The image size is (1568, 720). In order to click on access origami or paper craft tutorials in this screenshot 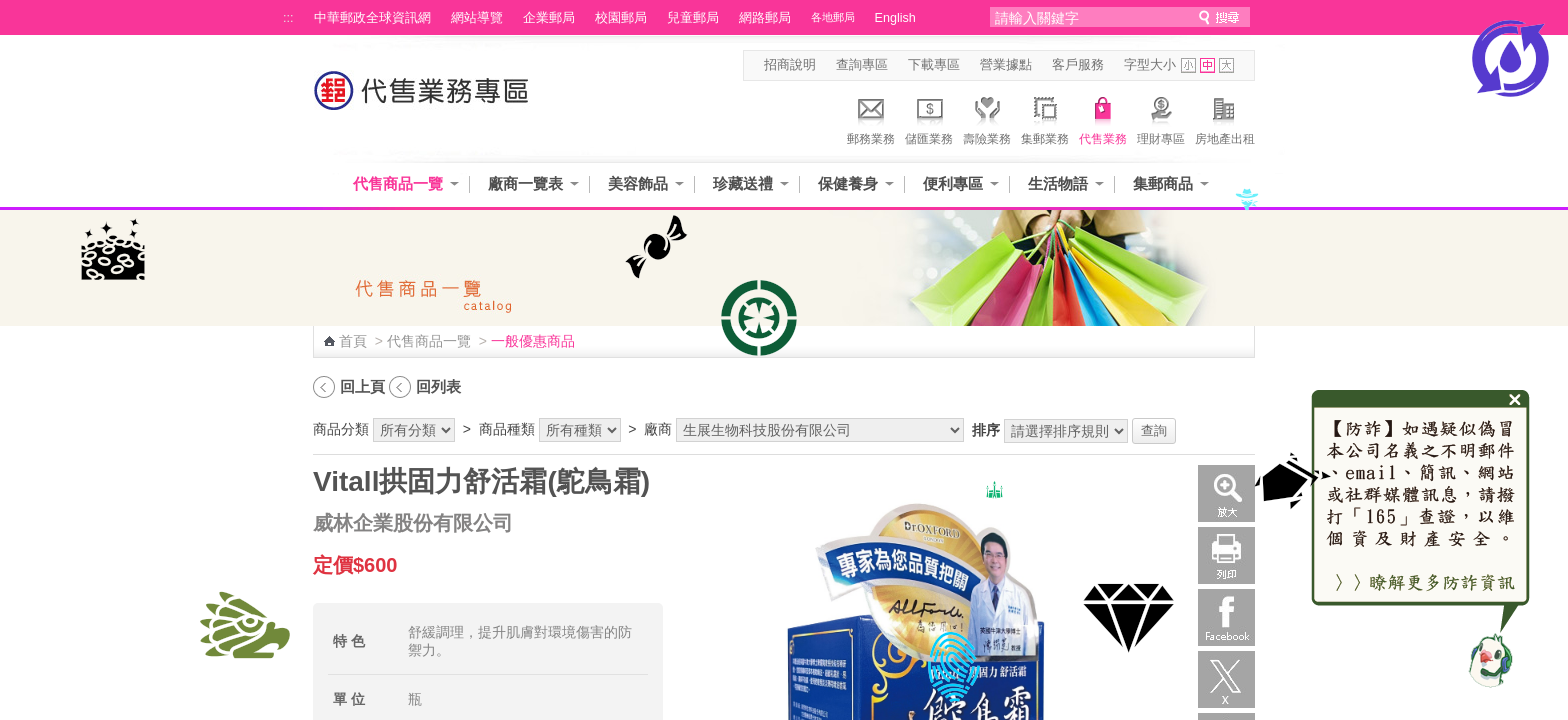, I will do `click(1292, 481)`.